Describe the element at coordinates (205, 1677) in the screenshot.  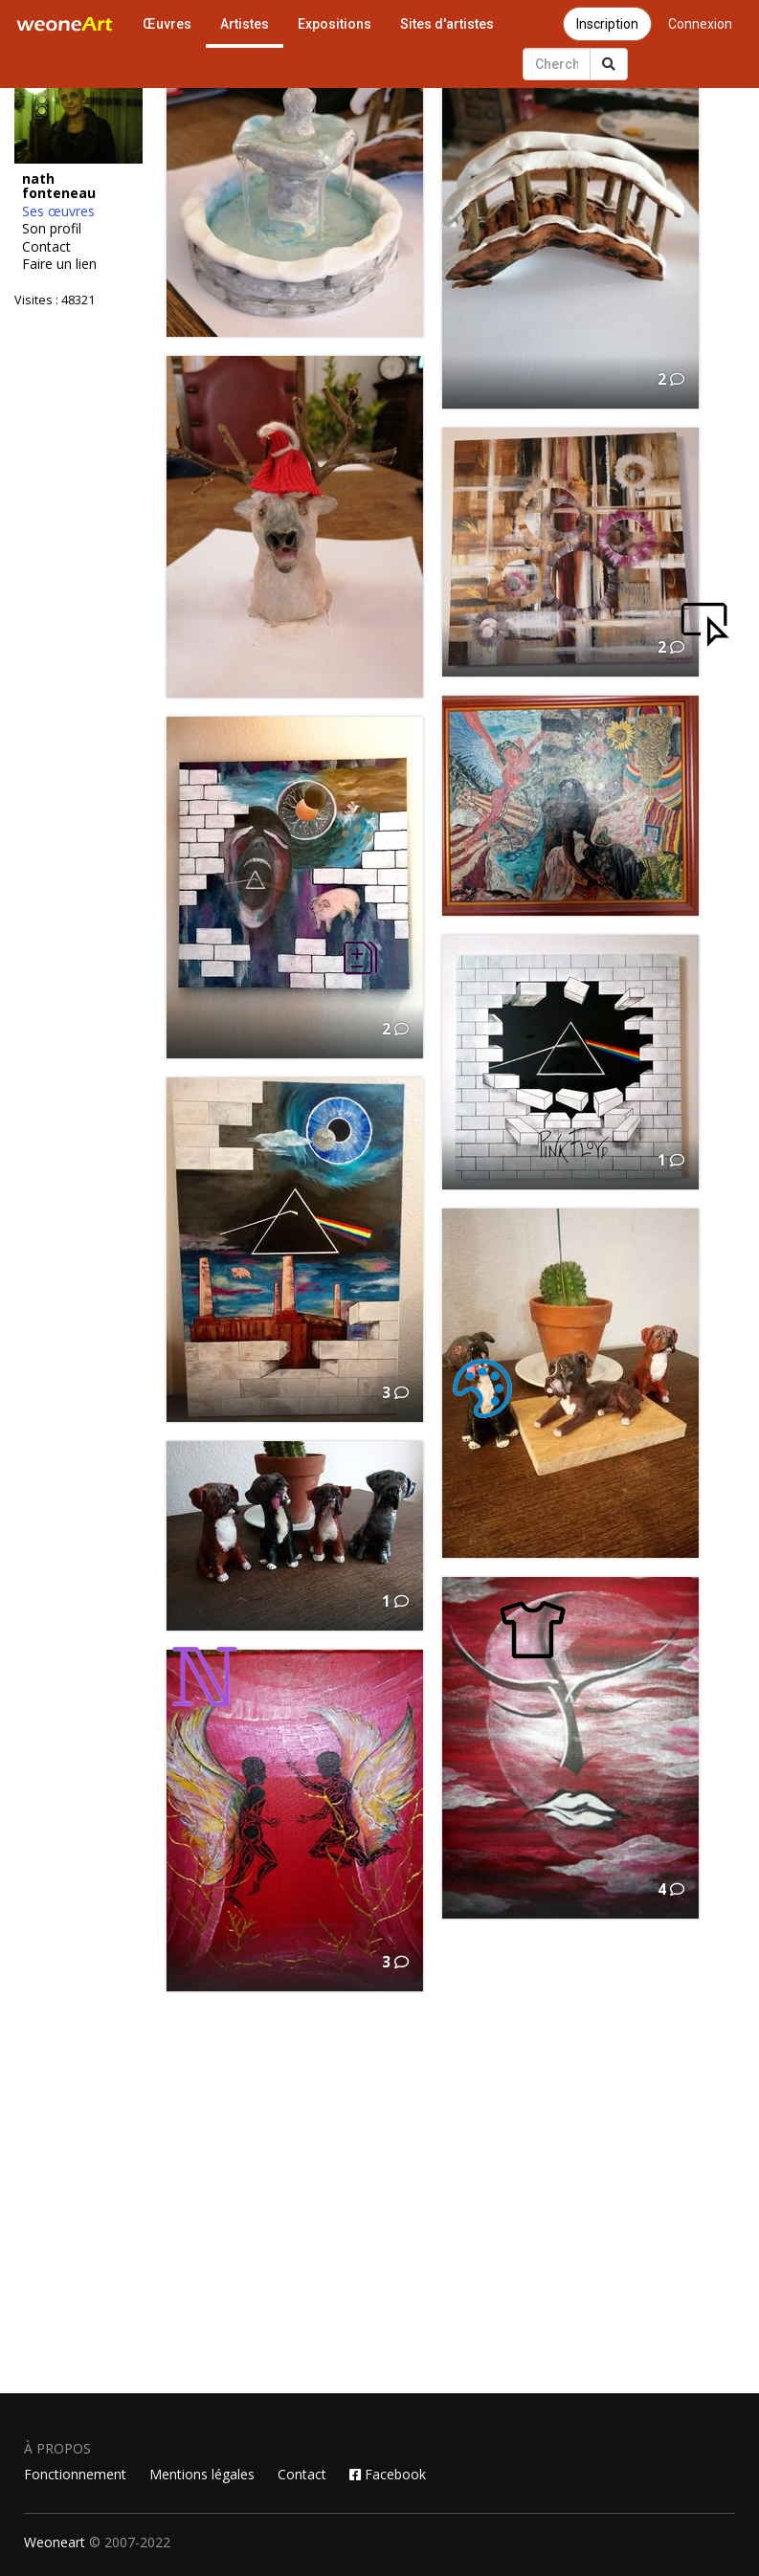
I see `open notion app` at that location.